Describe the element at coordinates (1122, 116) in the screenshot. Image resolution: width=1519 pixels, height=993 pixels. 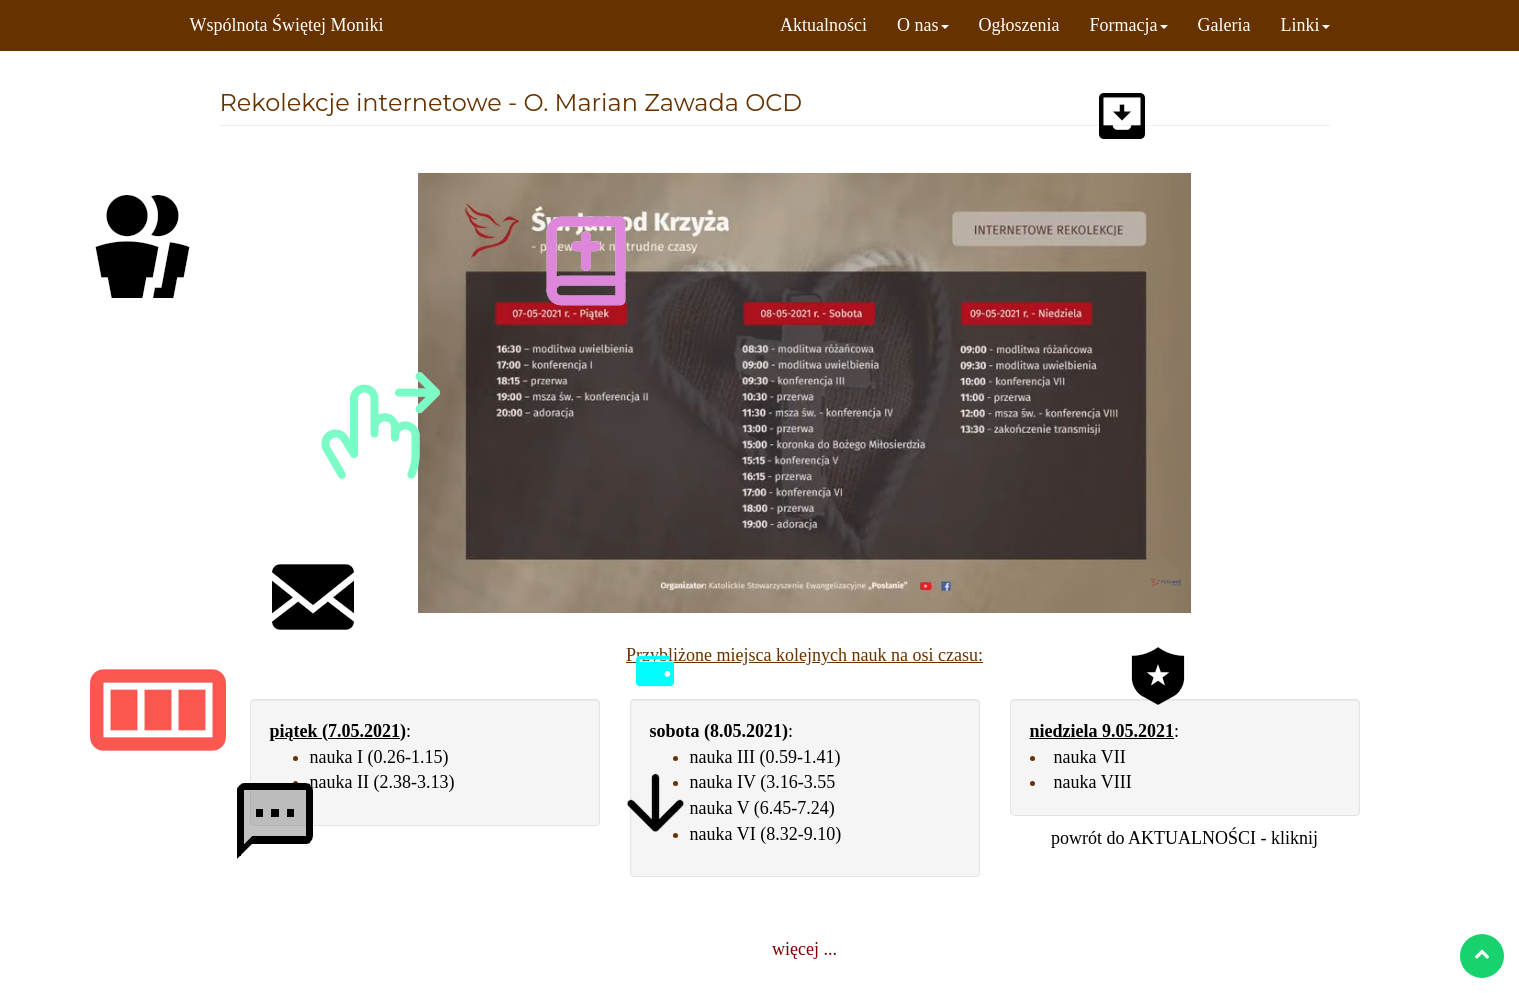
I see `download to inbox` at that location.